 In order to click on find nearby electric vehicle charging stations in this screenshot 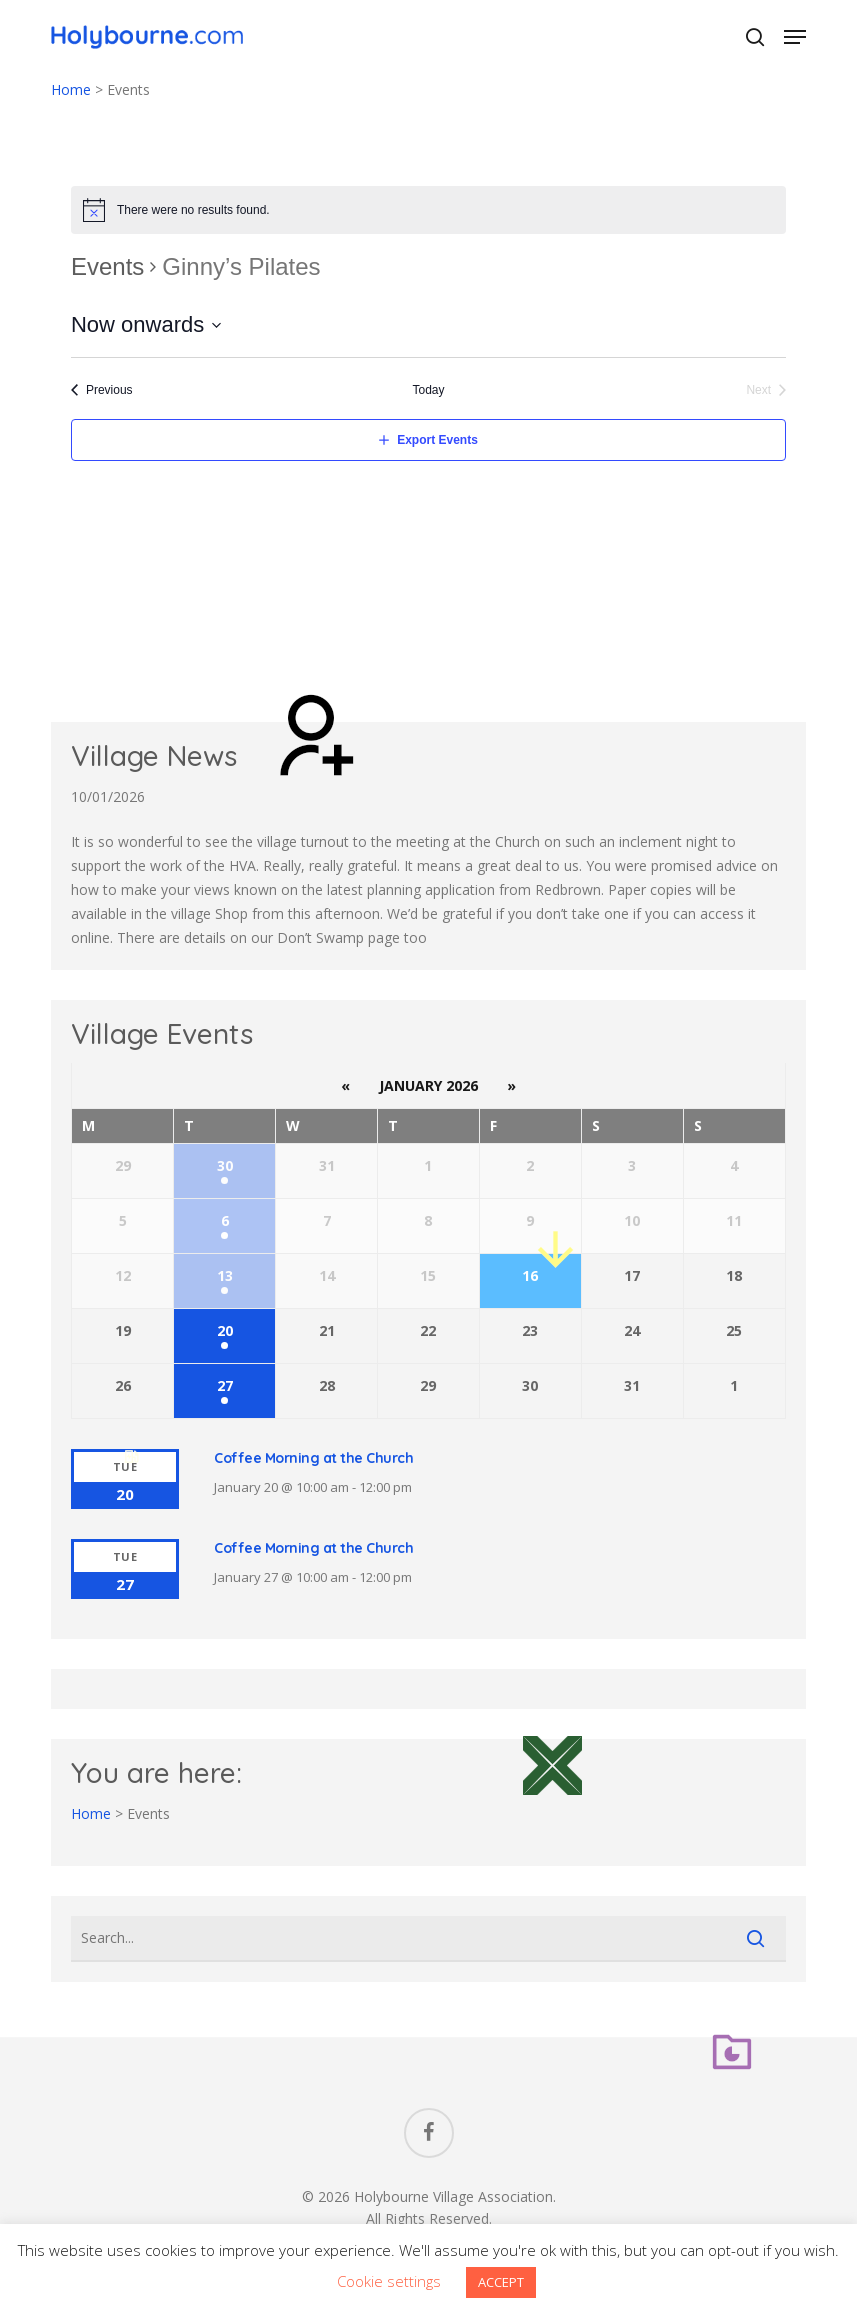, I will do `click(131, 1456)`.